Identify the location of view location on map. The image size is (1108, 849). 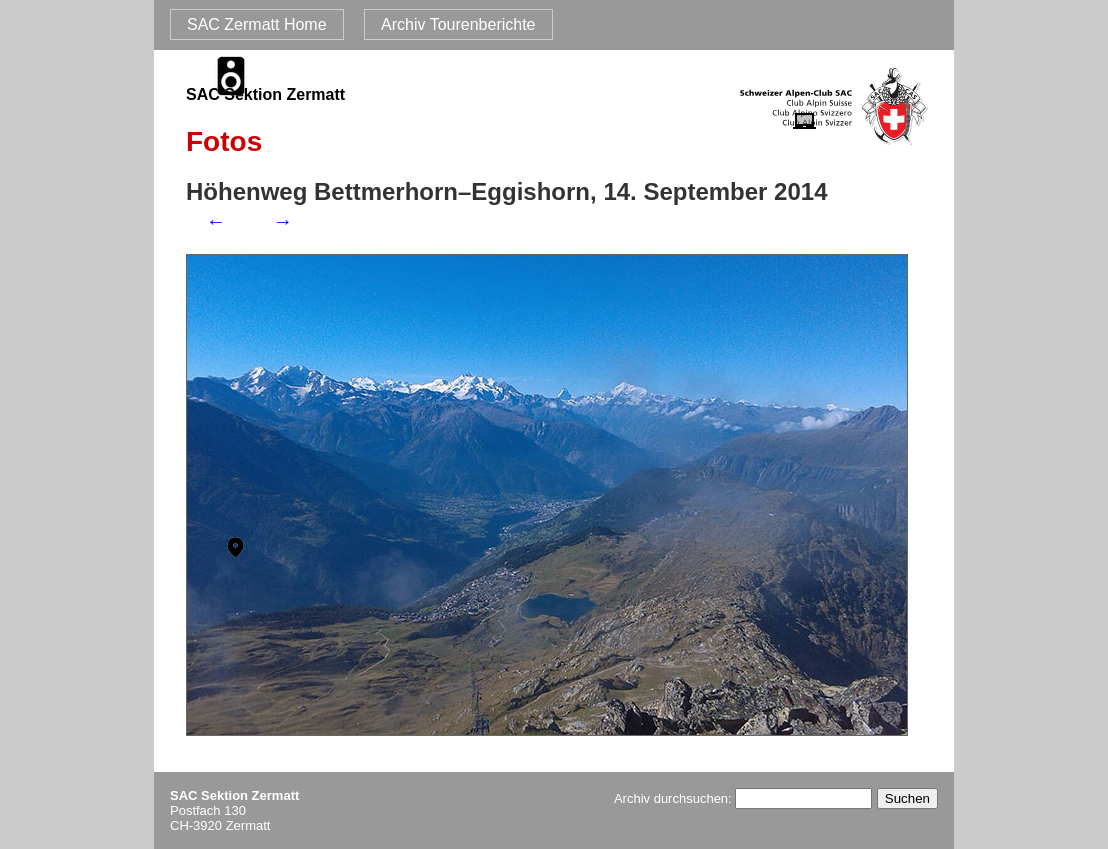
(235, 547).